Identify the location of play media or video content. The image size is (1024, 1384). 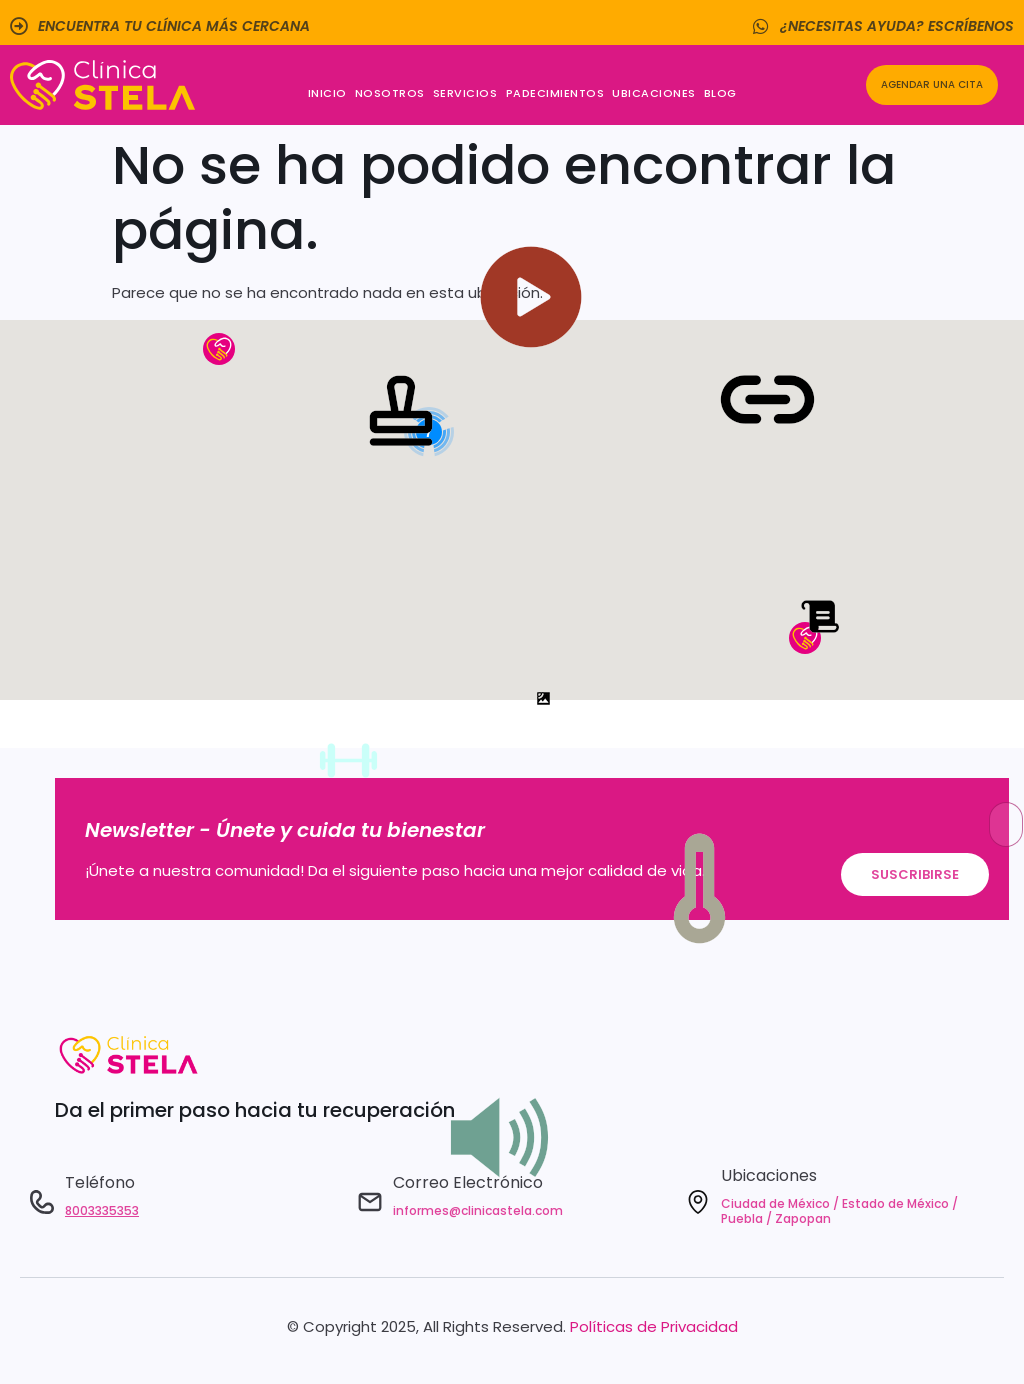
(531, 297).